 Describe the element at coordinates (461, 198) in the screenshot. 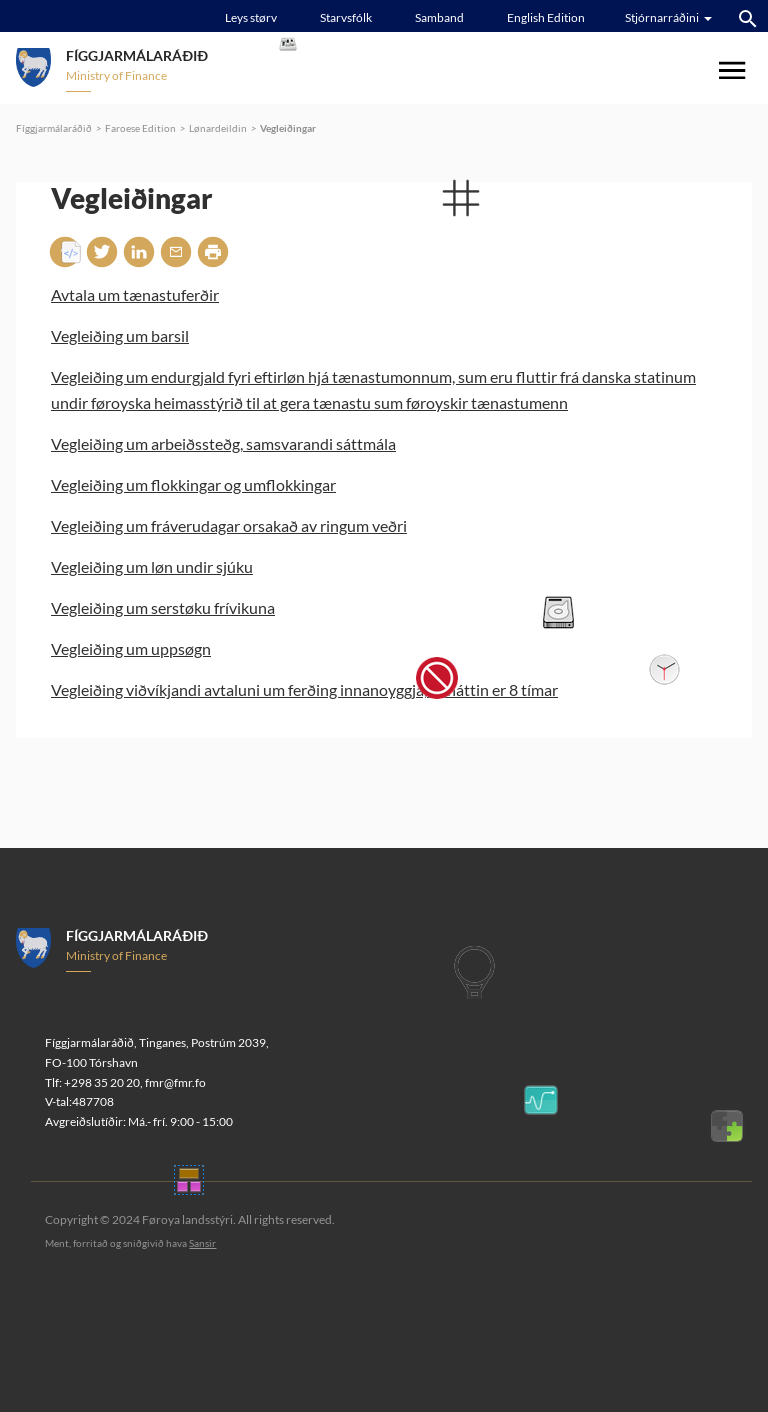

I see `open sudoku puzzle game` at that location.